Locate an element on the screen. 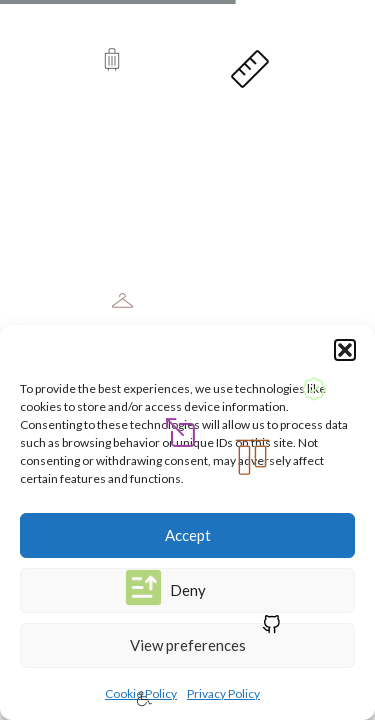 The width and height of the screenshot is (375, 720). align selected objects to the top edge is located at coordinates (252, 456).